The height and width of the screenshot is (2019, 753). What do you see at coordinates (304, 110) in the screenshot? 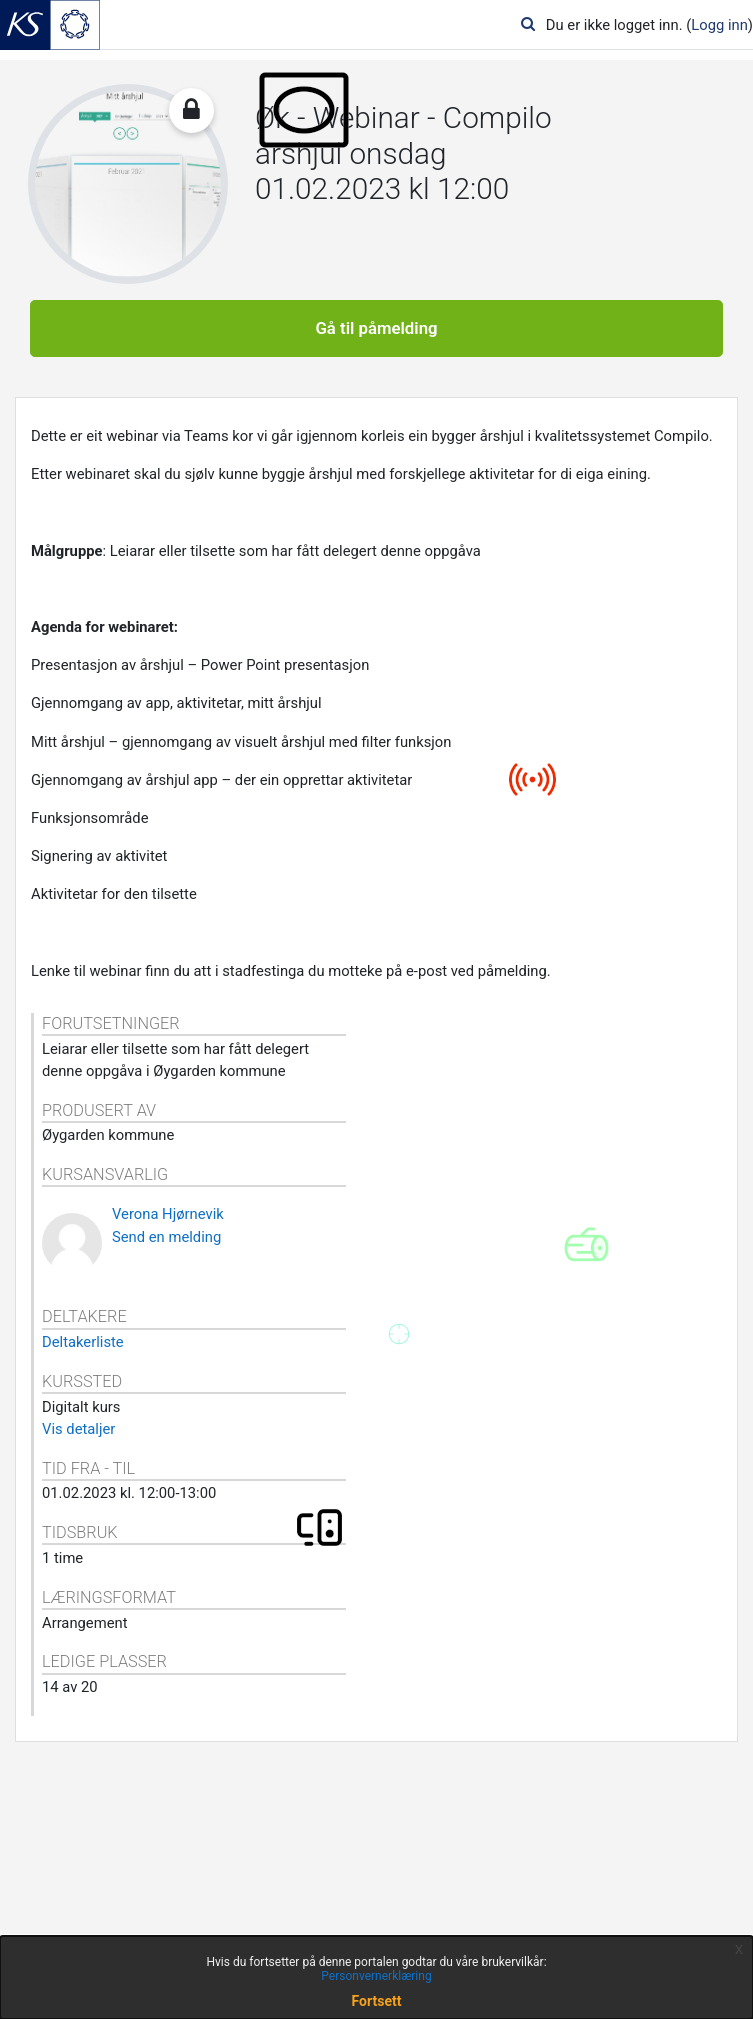
I see `apply vignette effect to photo` at bounding box center [304, 110].